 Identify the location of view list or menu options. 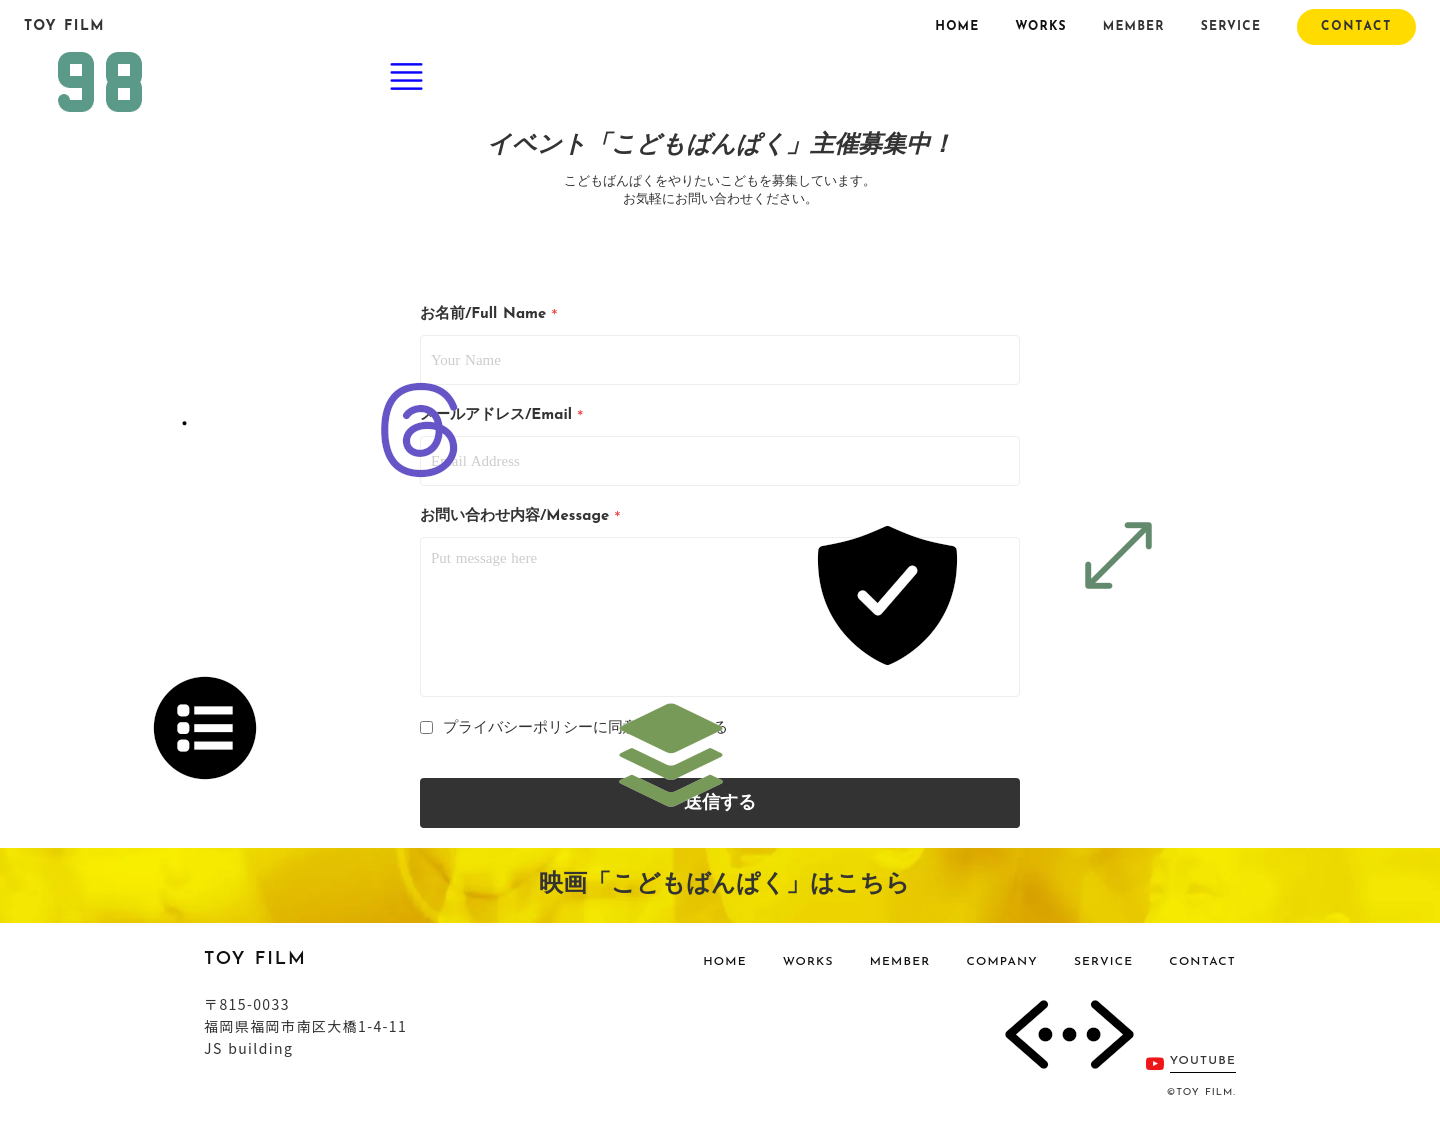
(205, 728).